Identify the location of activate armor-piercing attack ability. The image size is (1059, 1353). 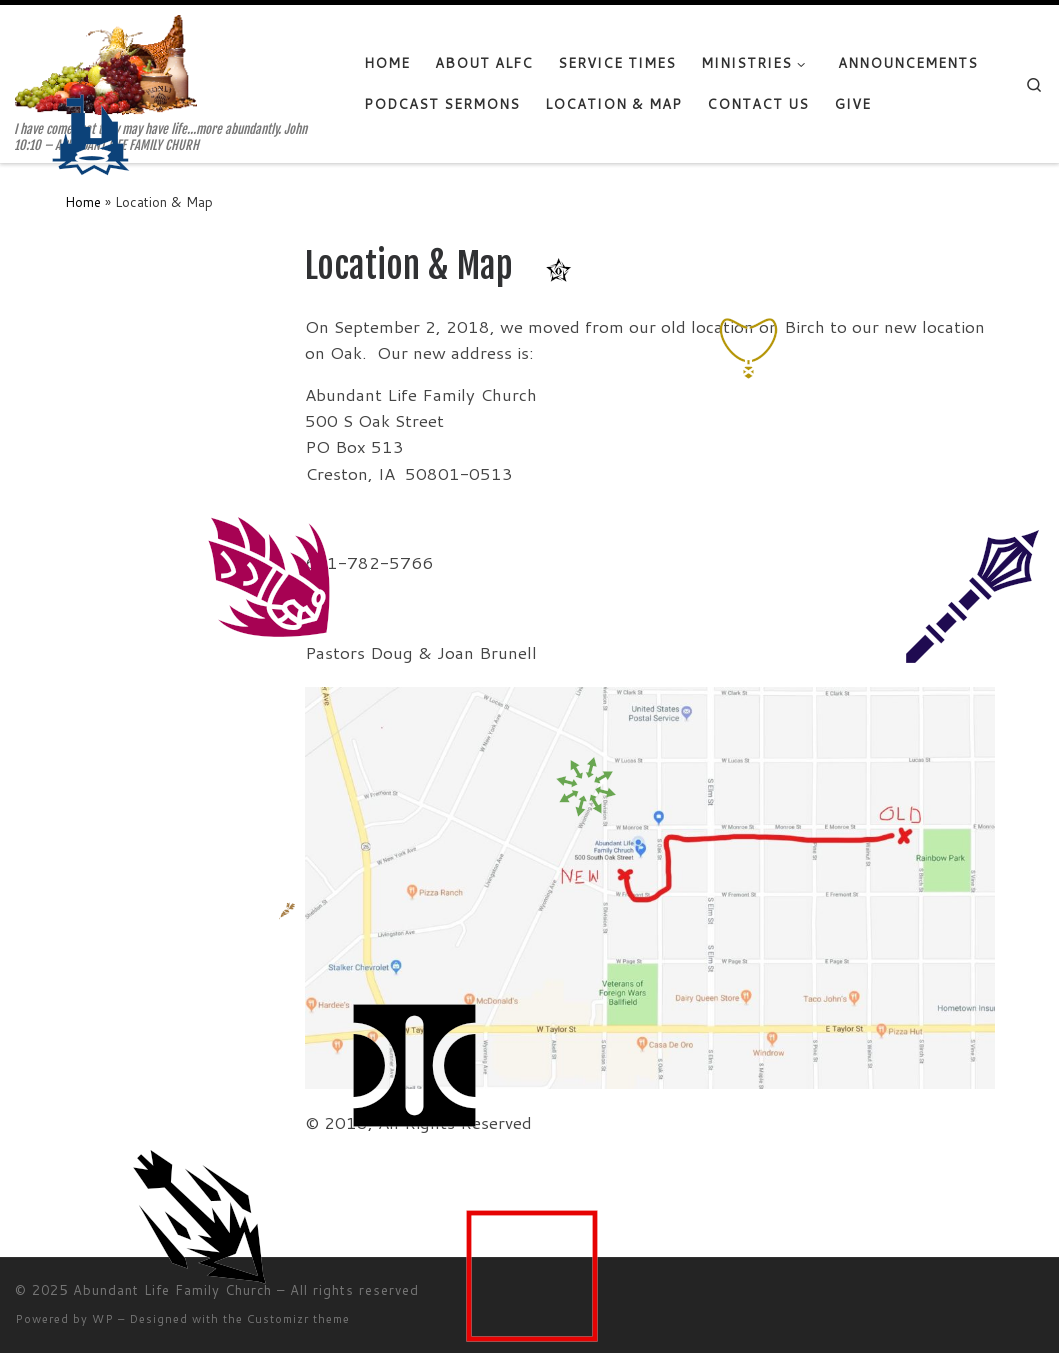
(269, 577).